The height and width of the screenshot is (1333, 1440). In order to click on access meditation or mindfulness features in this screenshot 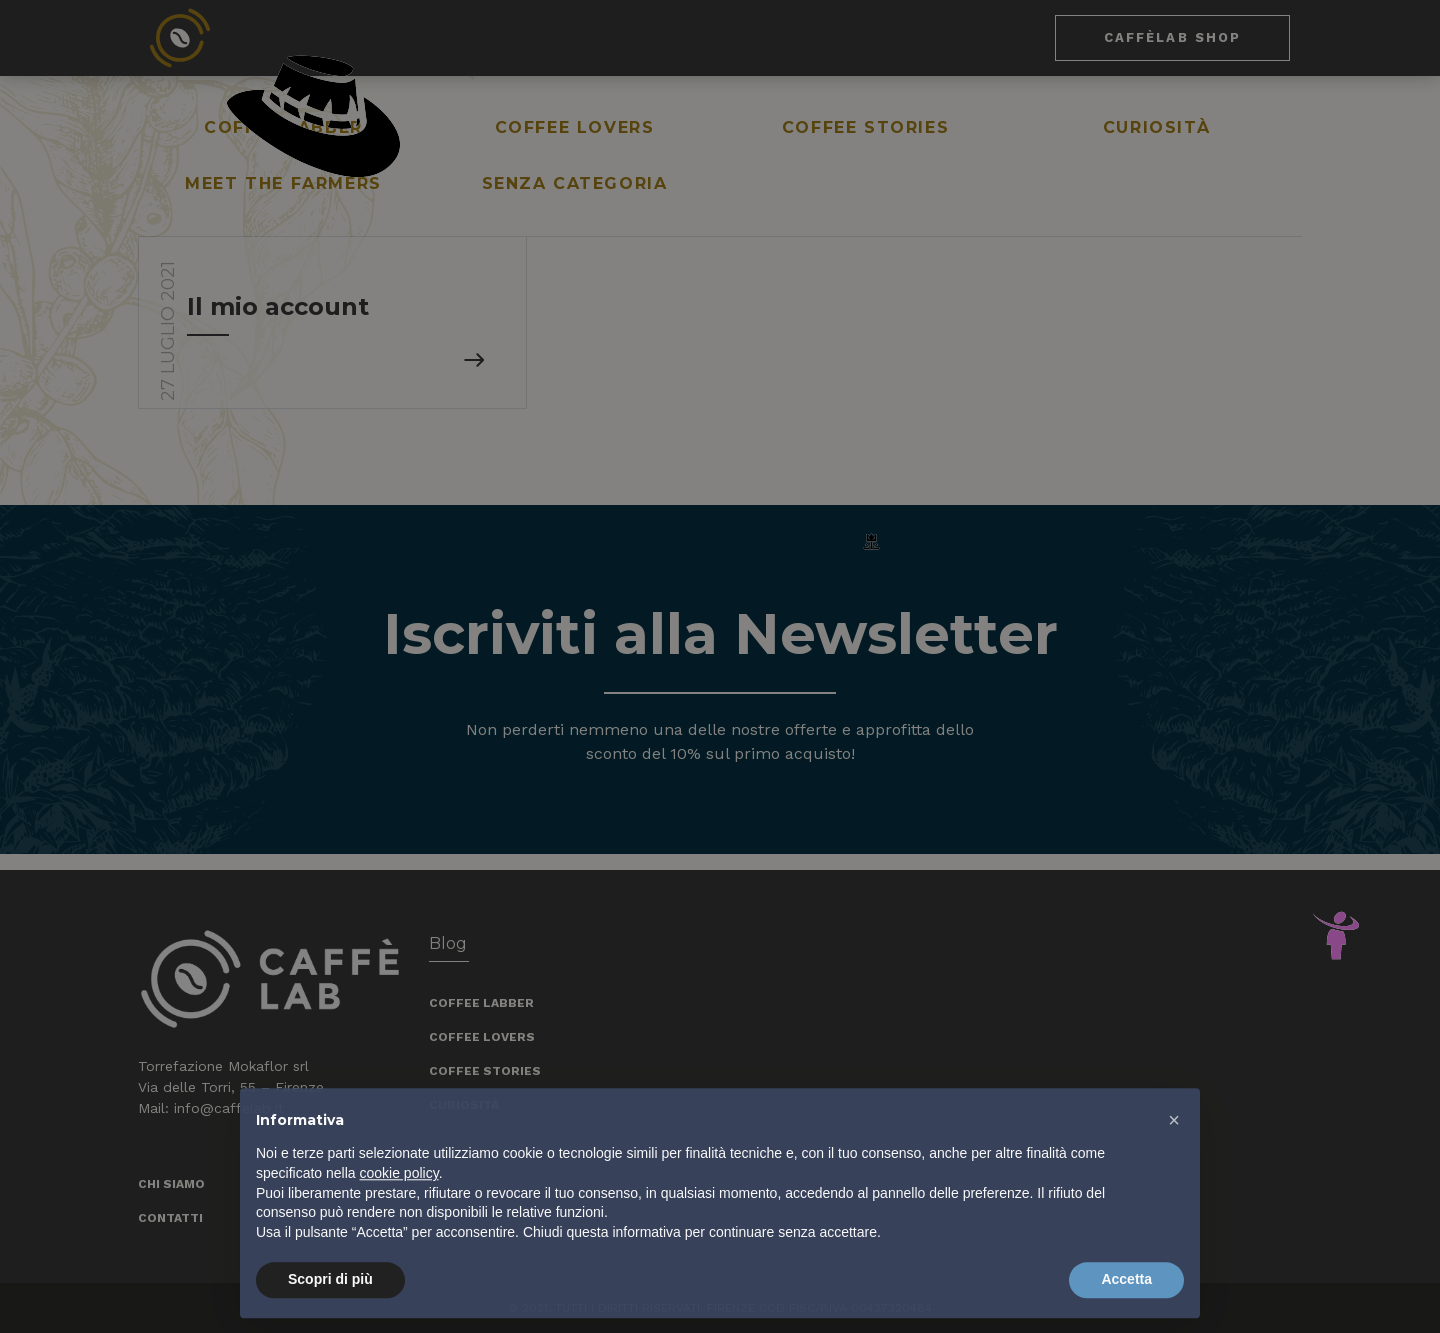, I will do `click(871, 541)`.